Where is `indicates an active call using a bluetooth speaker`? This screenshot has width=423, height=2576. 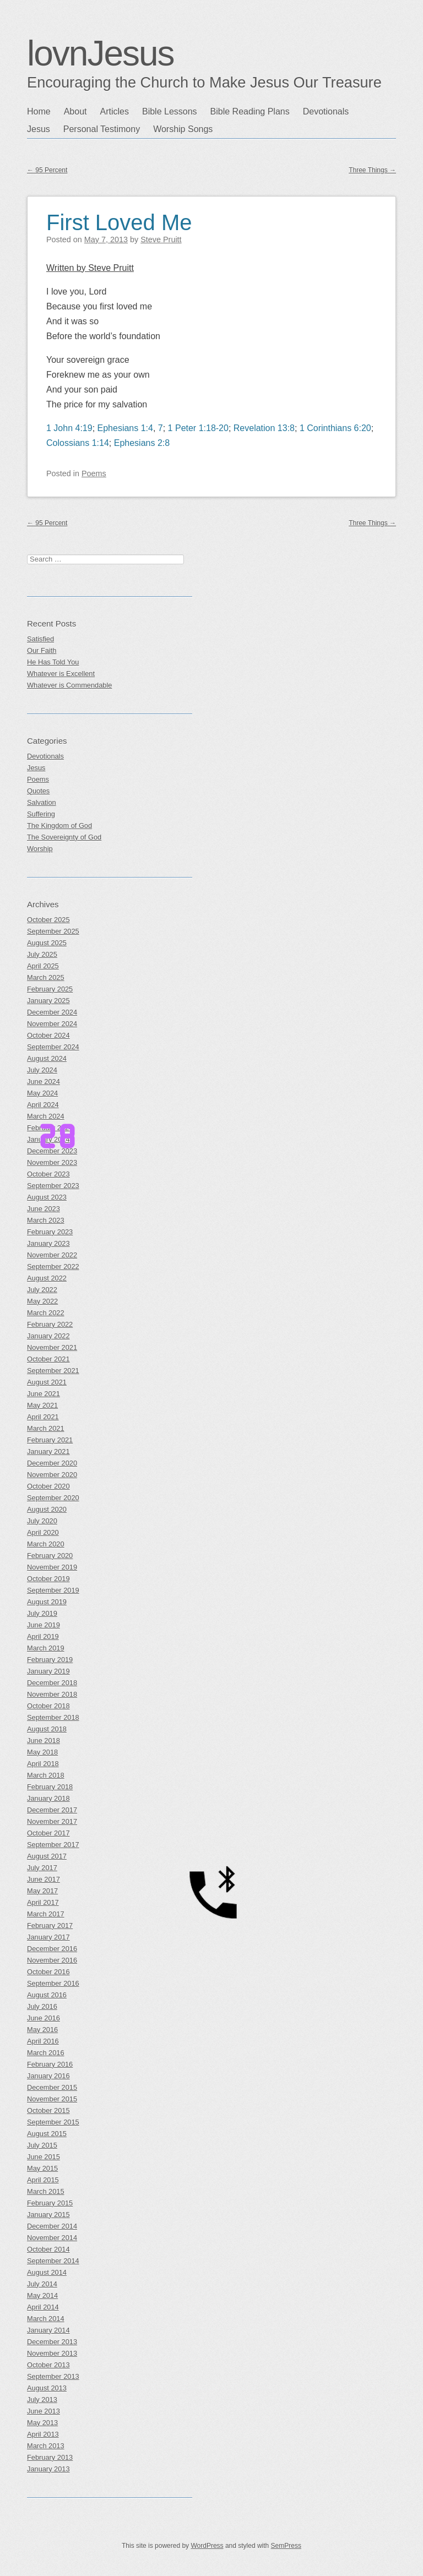 indicates an active call using a bluetooth speaker is located at coordinates (213, 1895).